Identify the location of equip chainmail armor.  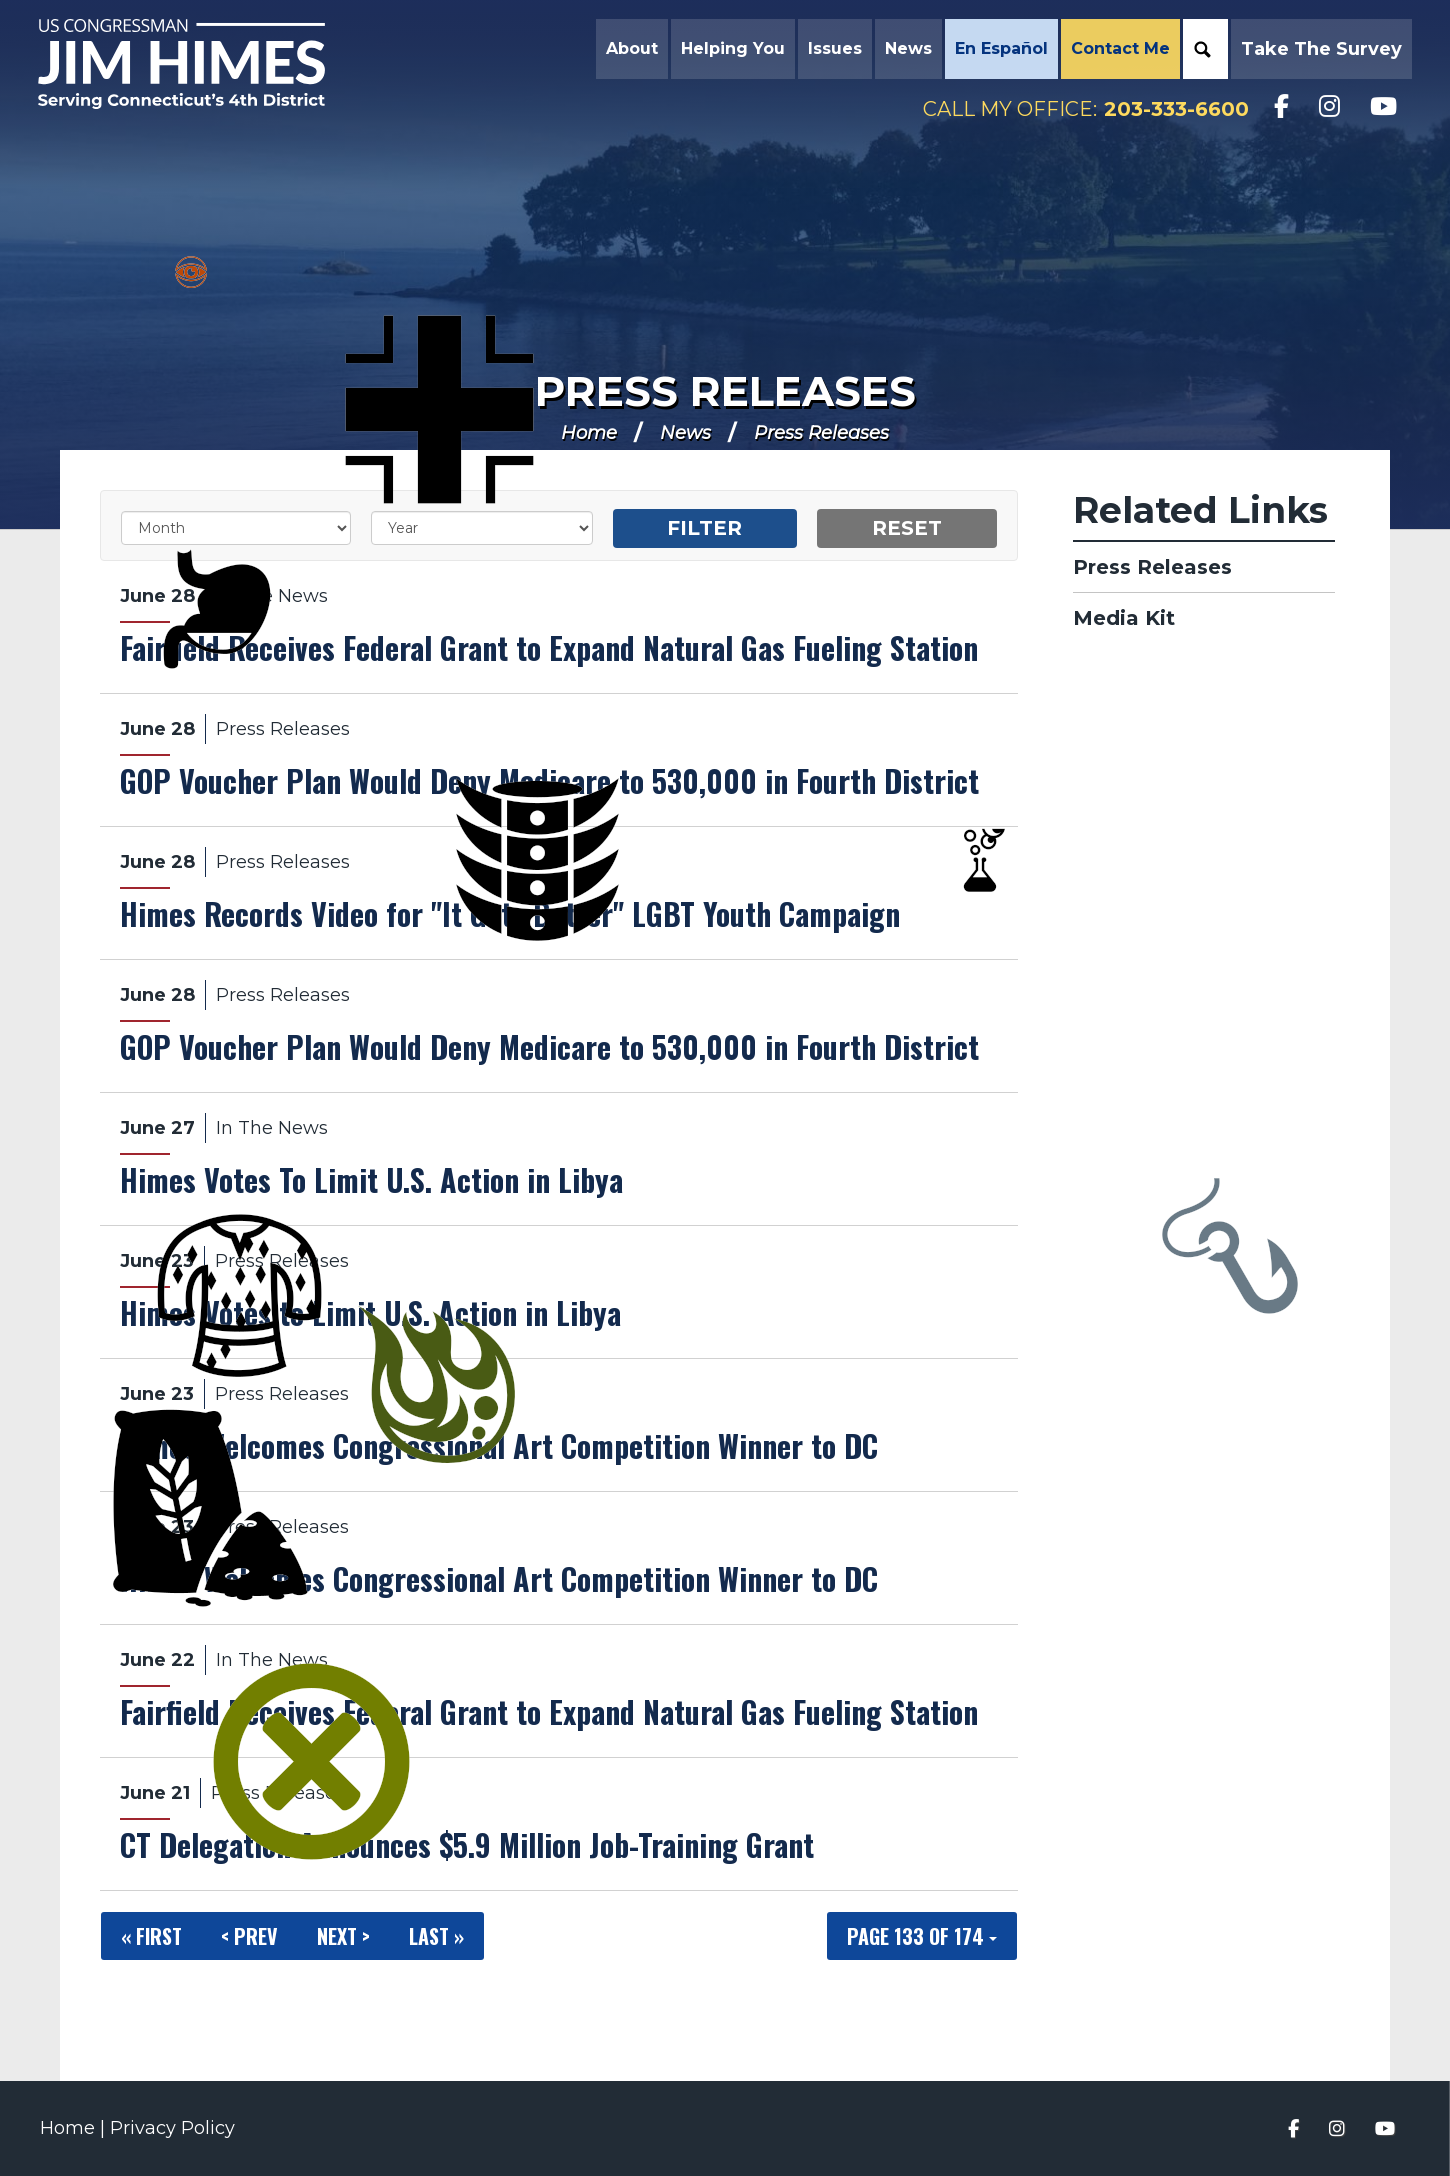
(239, 1295).